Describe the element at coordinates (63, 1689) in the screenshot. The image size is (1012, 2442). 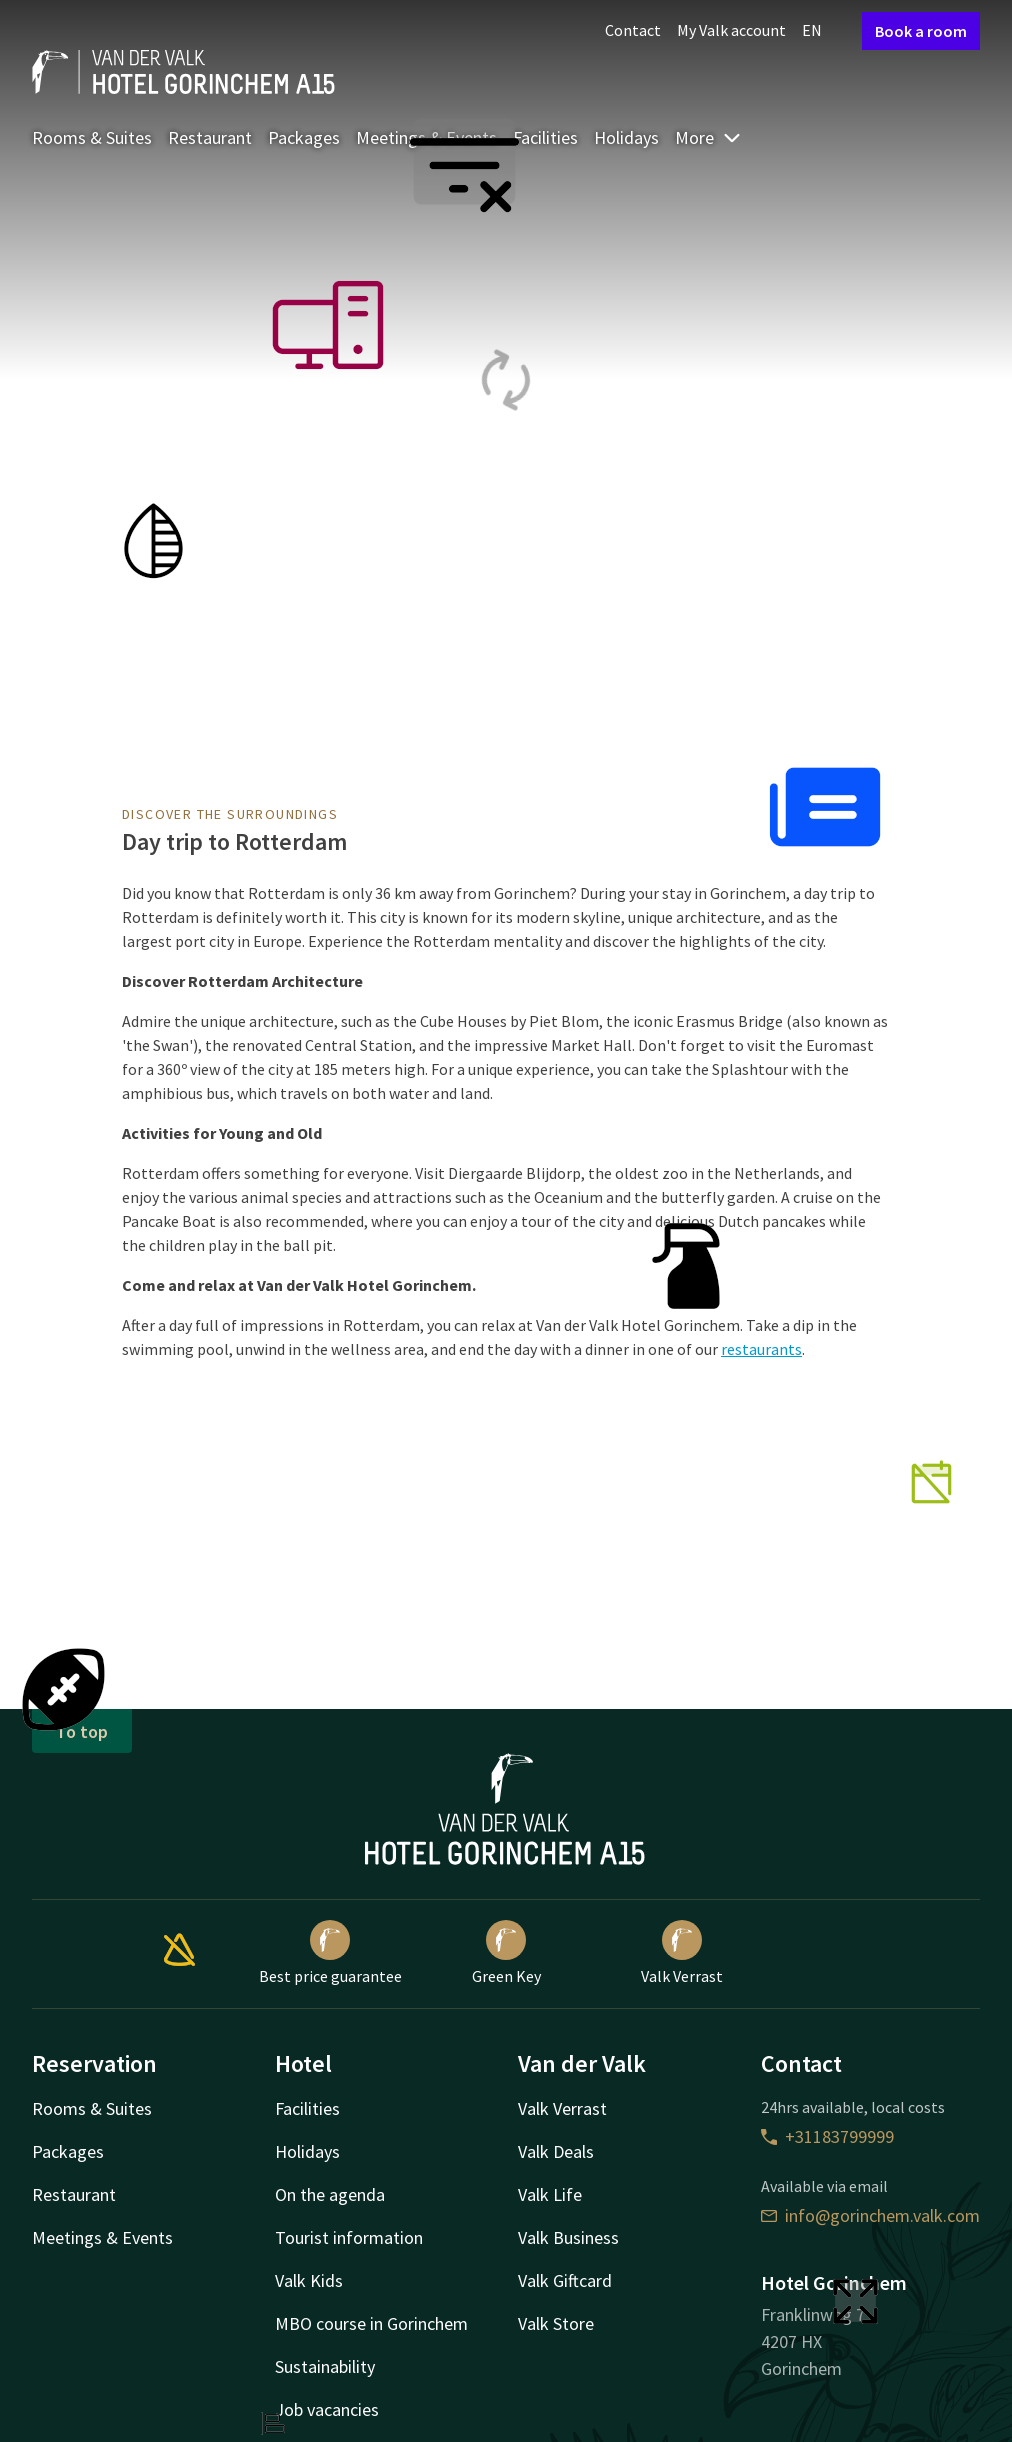
I see `access sports scores and updates` at that location.